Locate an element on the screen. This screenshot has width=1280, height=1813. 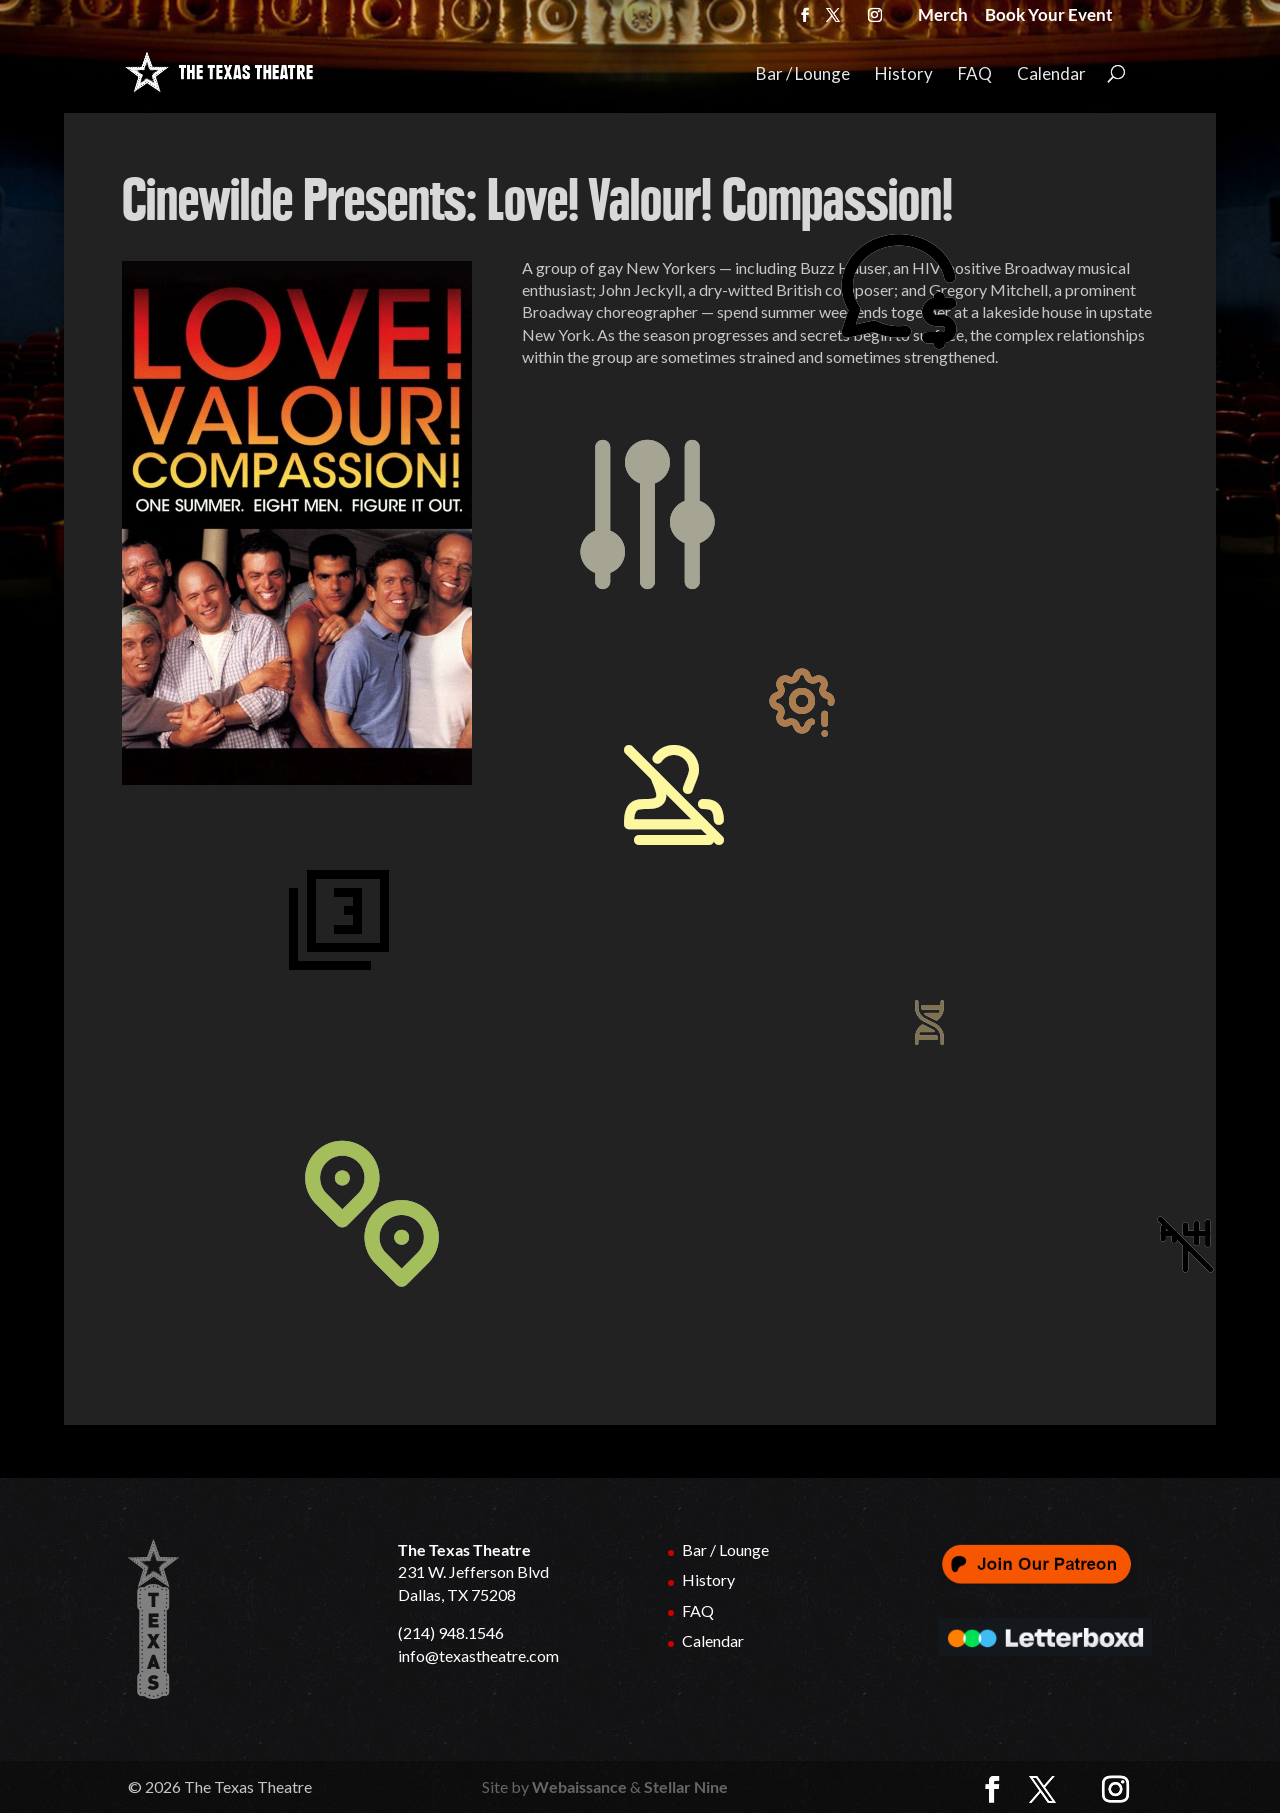
approval or stamping feature disabled is located at coordinates (674, 795).